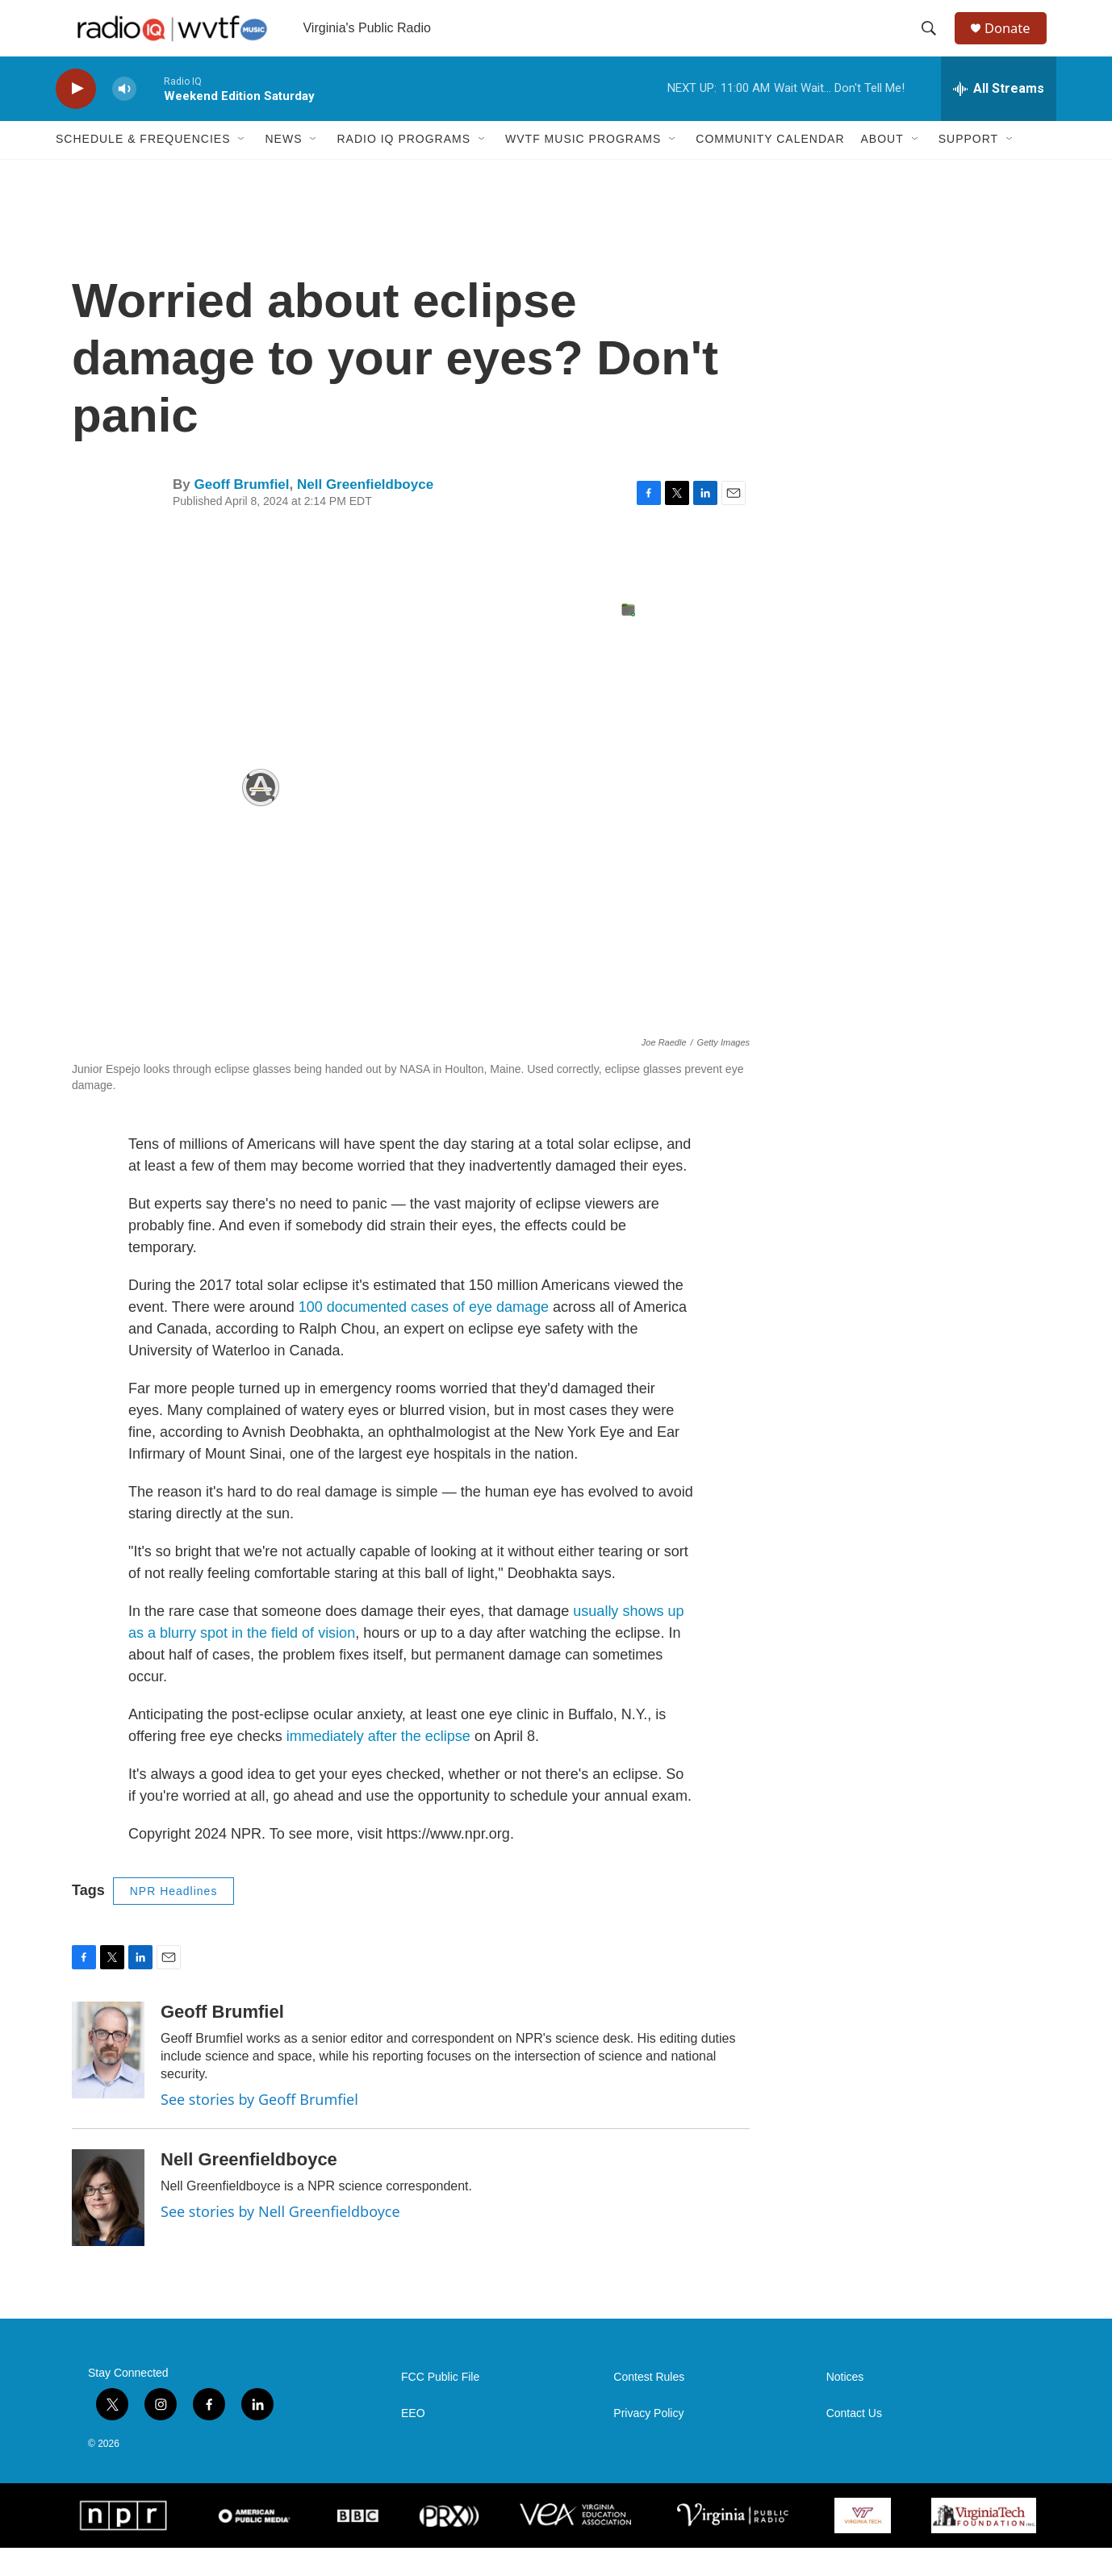 The image size is (1112, 2576). What do you see at coordinates (628, 609) in the screenshot?
I see `create a new folder` at bounding box center [628, 609].